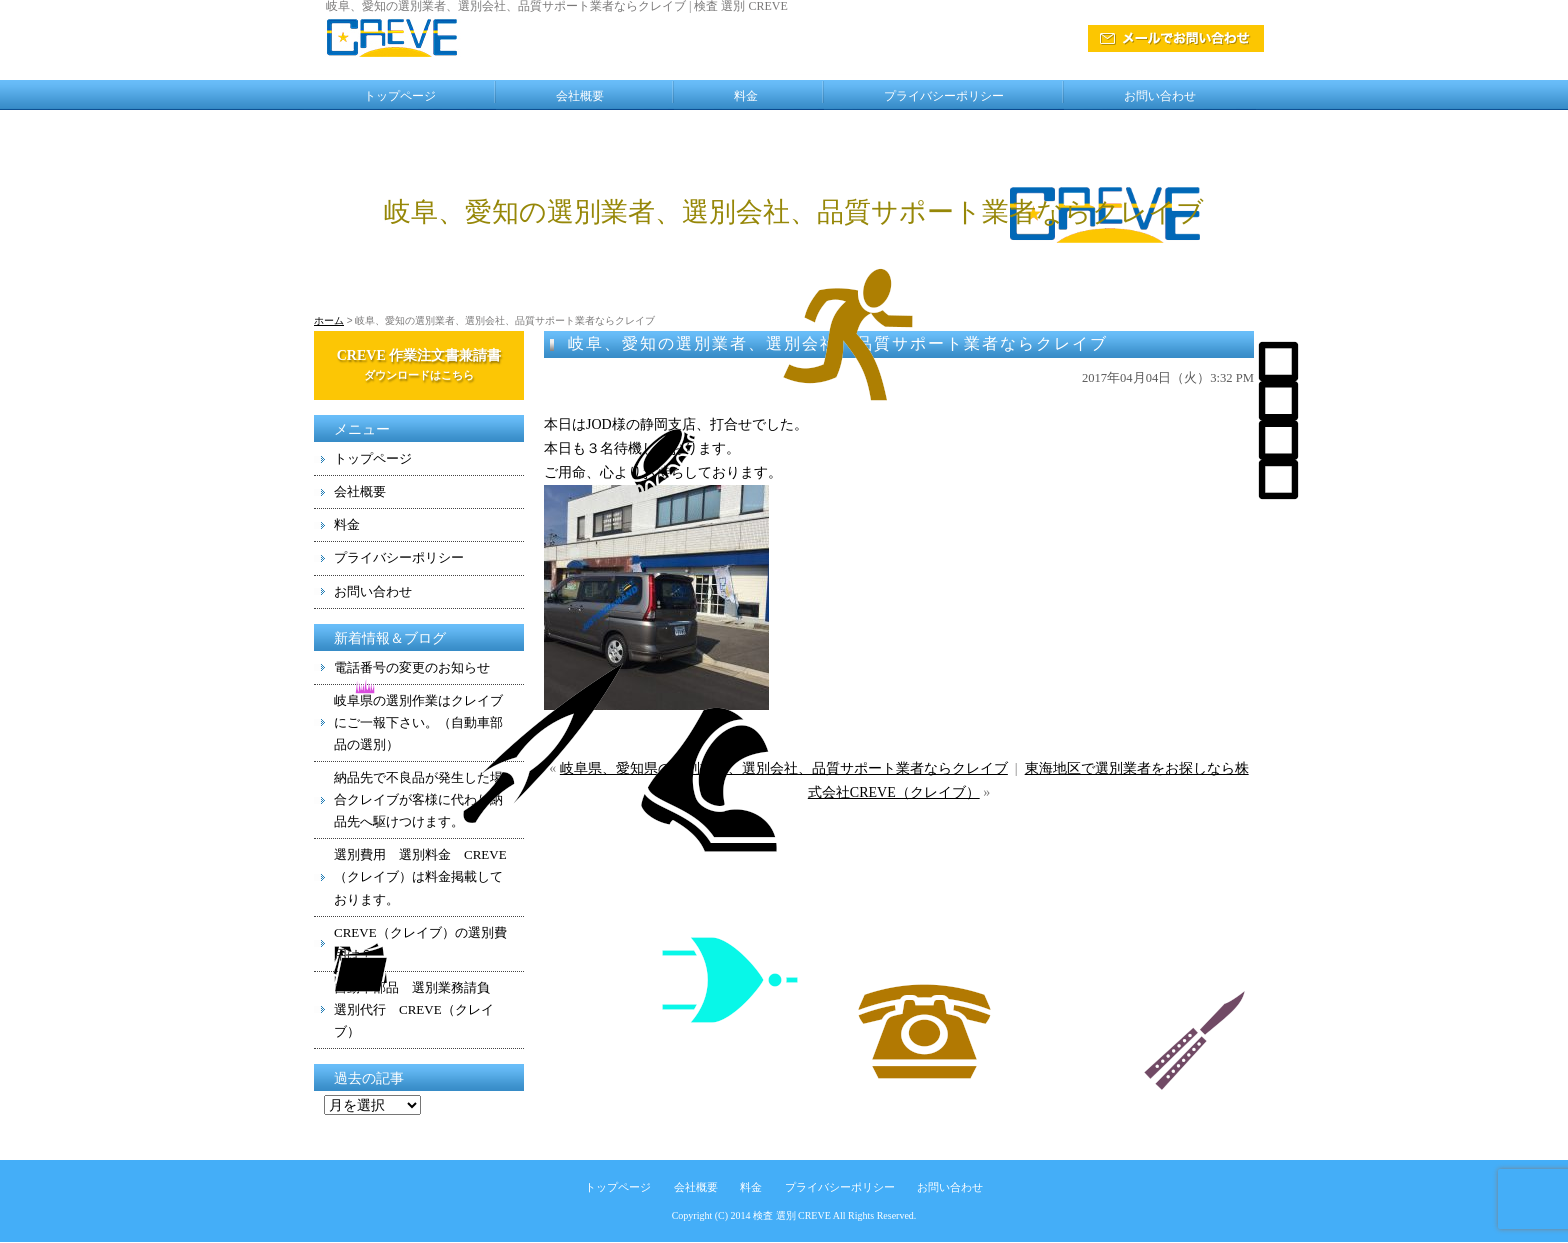 Image resolution: width=1568 pixels, height=1243 pixels. What do you see at coordinates (1278, 420) in the screenshot?
I see `place a brick or building block` at bounding box center [1278, 420].